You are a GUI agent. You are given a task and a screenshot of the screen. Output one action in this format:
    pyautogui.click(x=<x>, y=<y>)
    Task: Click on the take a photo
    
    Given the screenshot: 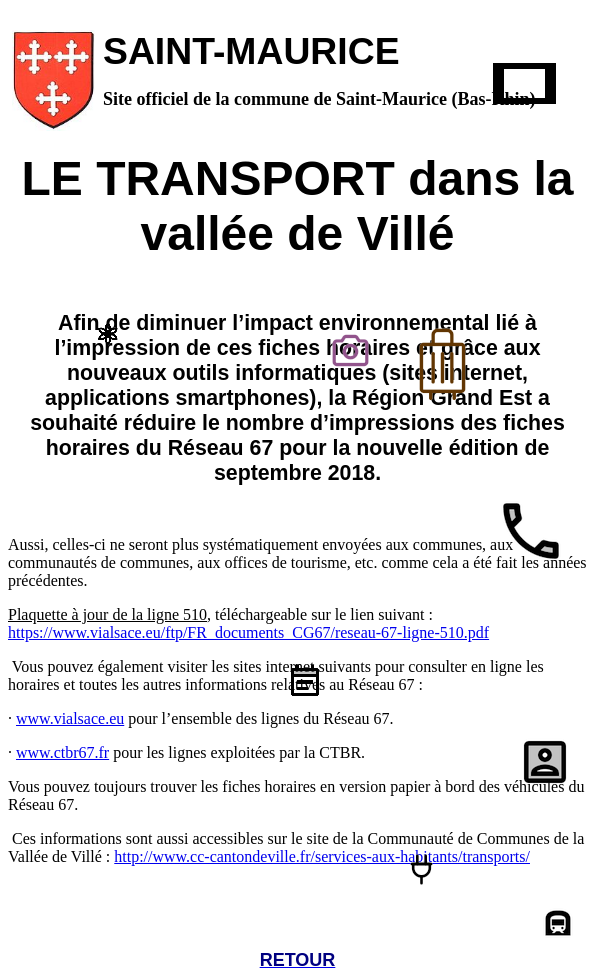 What is the action you would take?
    pyautogui.click(x=350, y=350)
    